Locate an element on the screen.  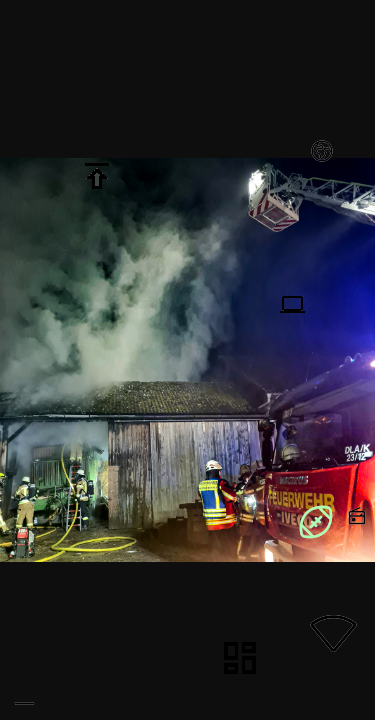
switch to international or regional settings is located at coordinates (322, 151).